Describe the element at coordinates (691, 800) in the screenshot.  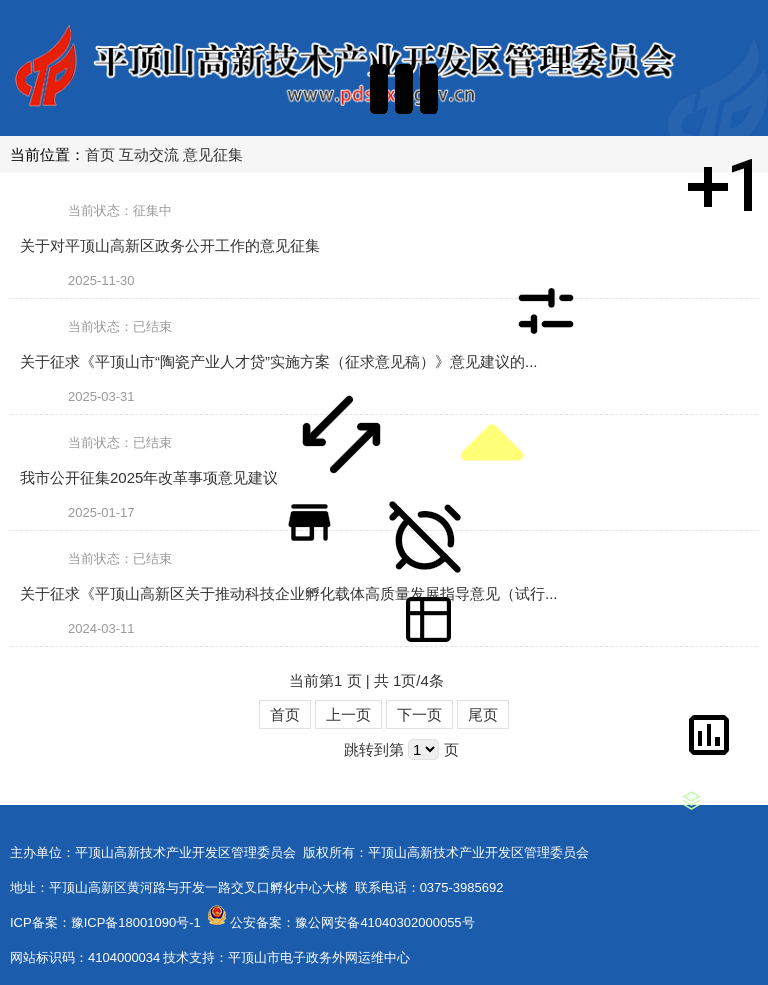
I see `view layers or stacked content` at that location.